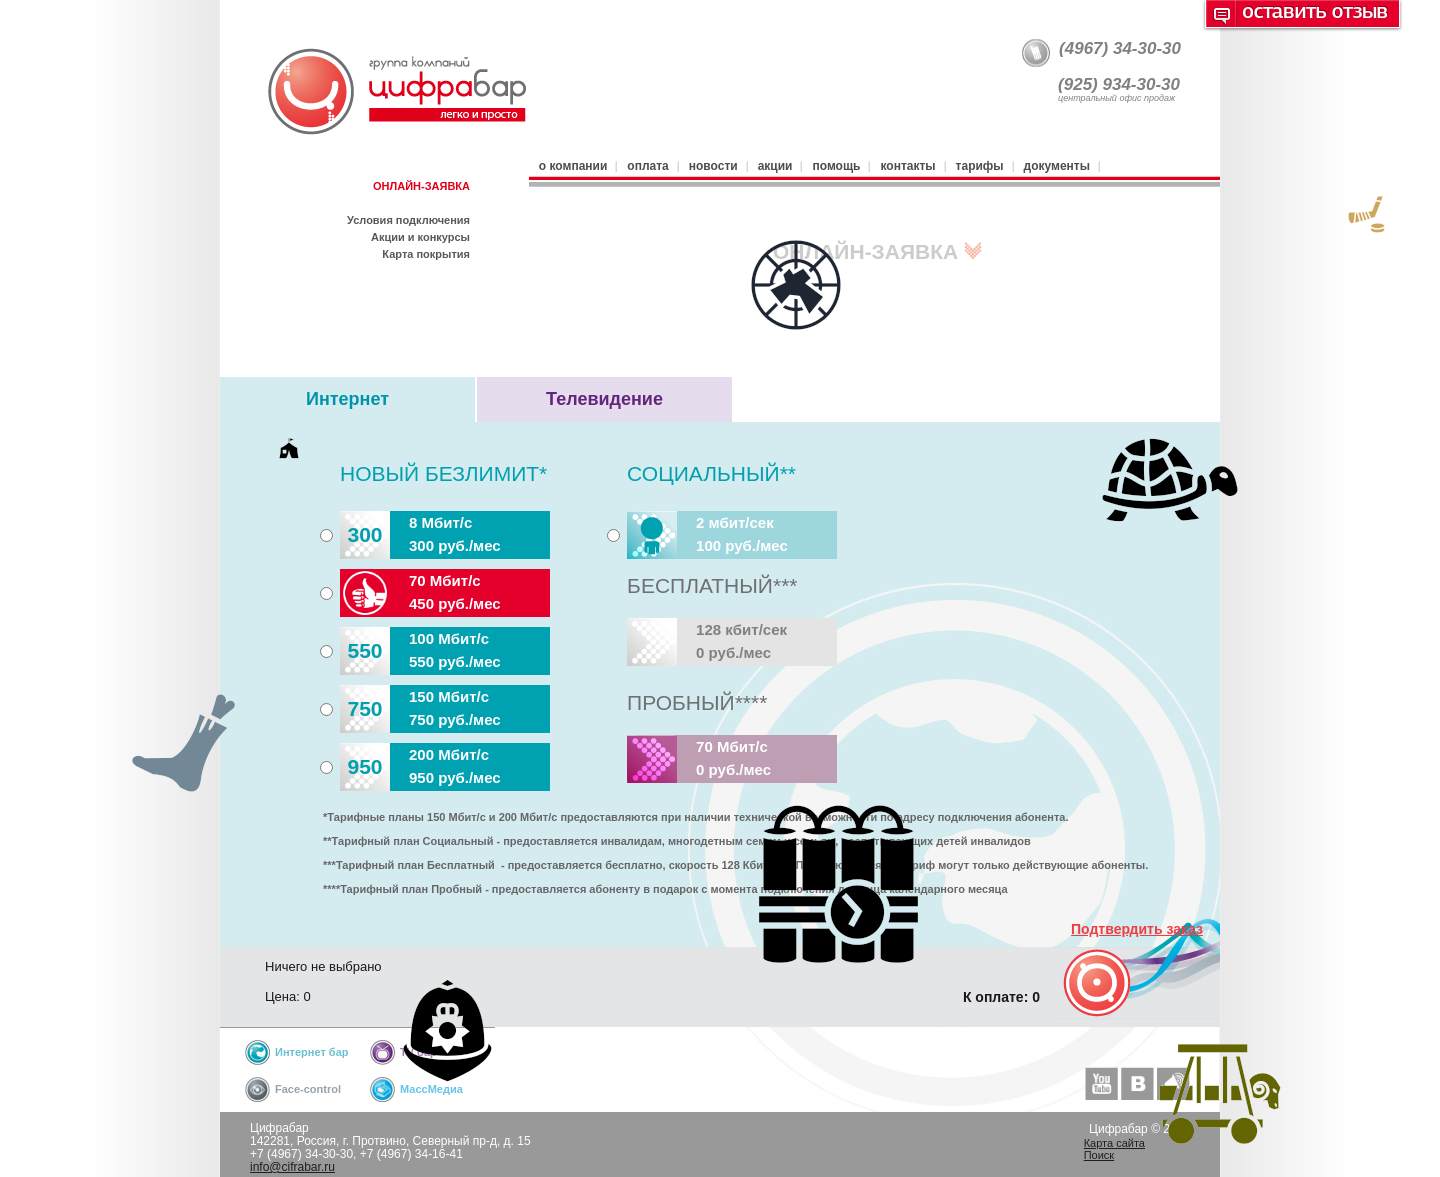  I want to click on access hockey game or sports content, so click(1366, 214).